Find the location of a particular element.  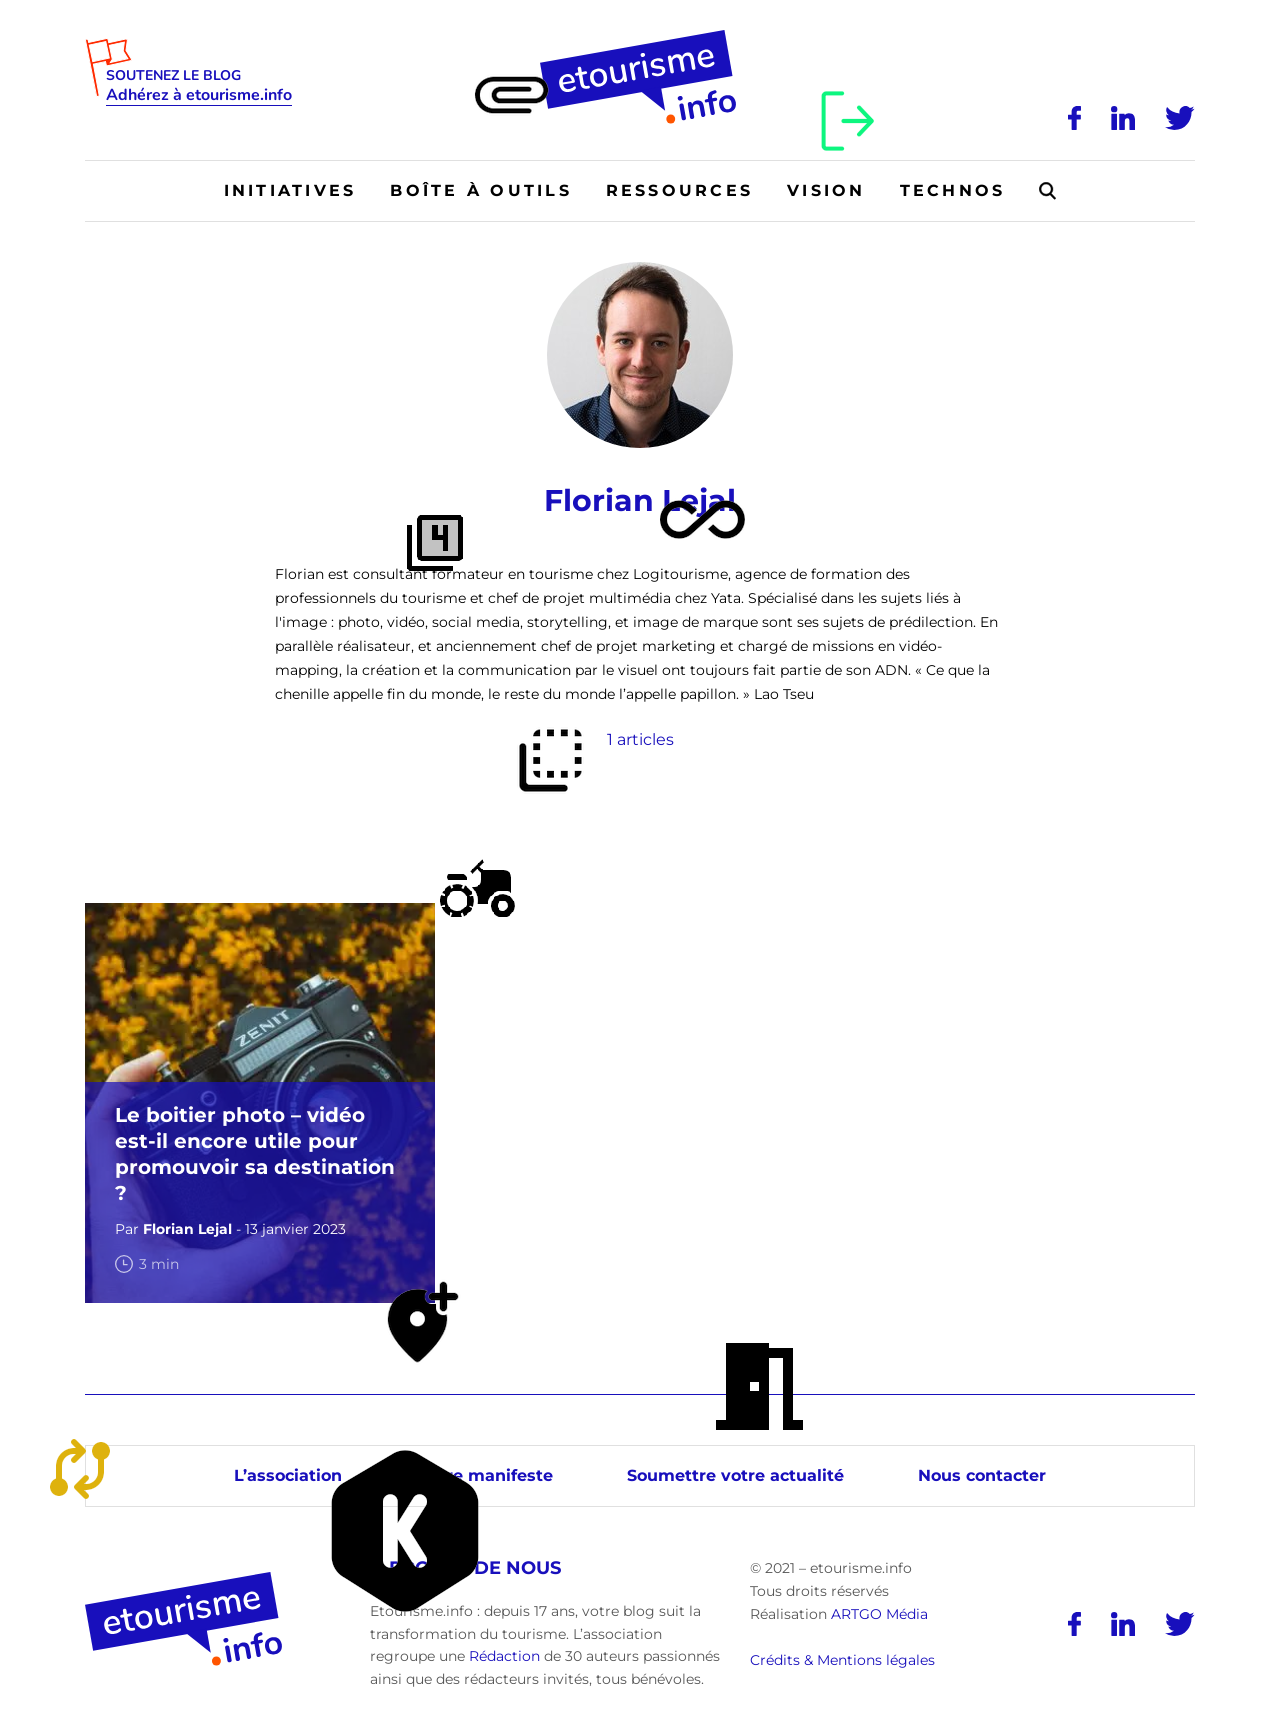

indicates all-inclusive or unlimited features is located at coordinates (702, 519).